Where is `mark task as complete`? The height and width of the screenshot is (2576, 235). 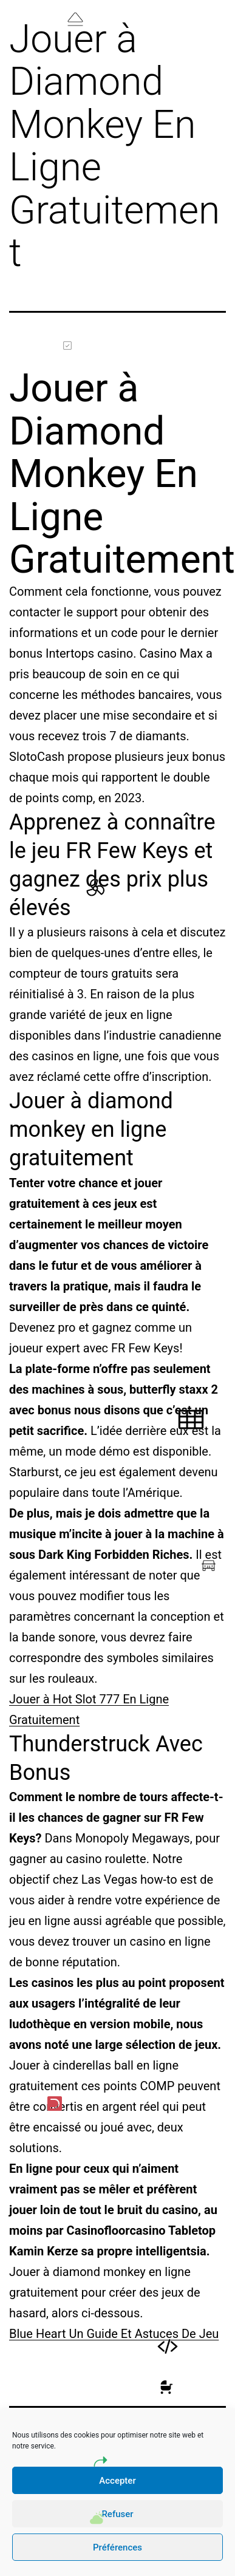
mark task as complete is located at coordinates (67, 346).